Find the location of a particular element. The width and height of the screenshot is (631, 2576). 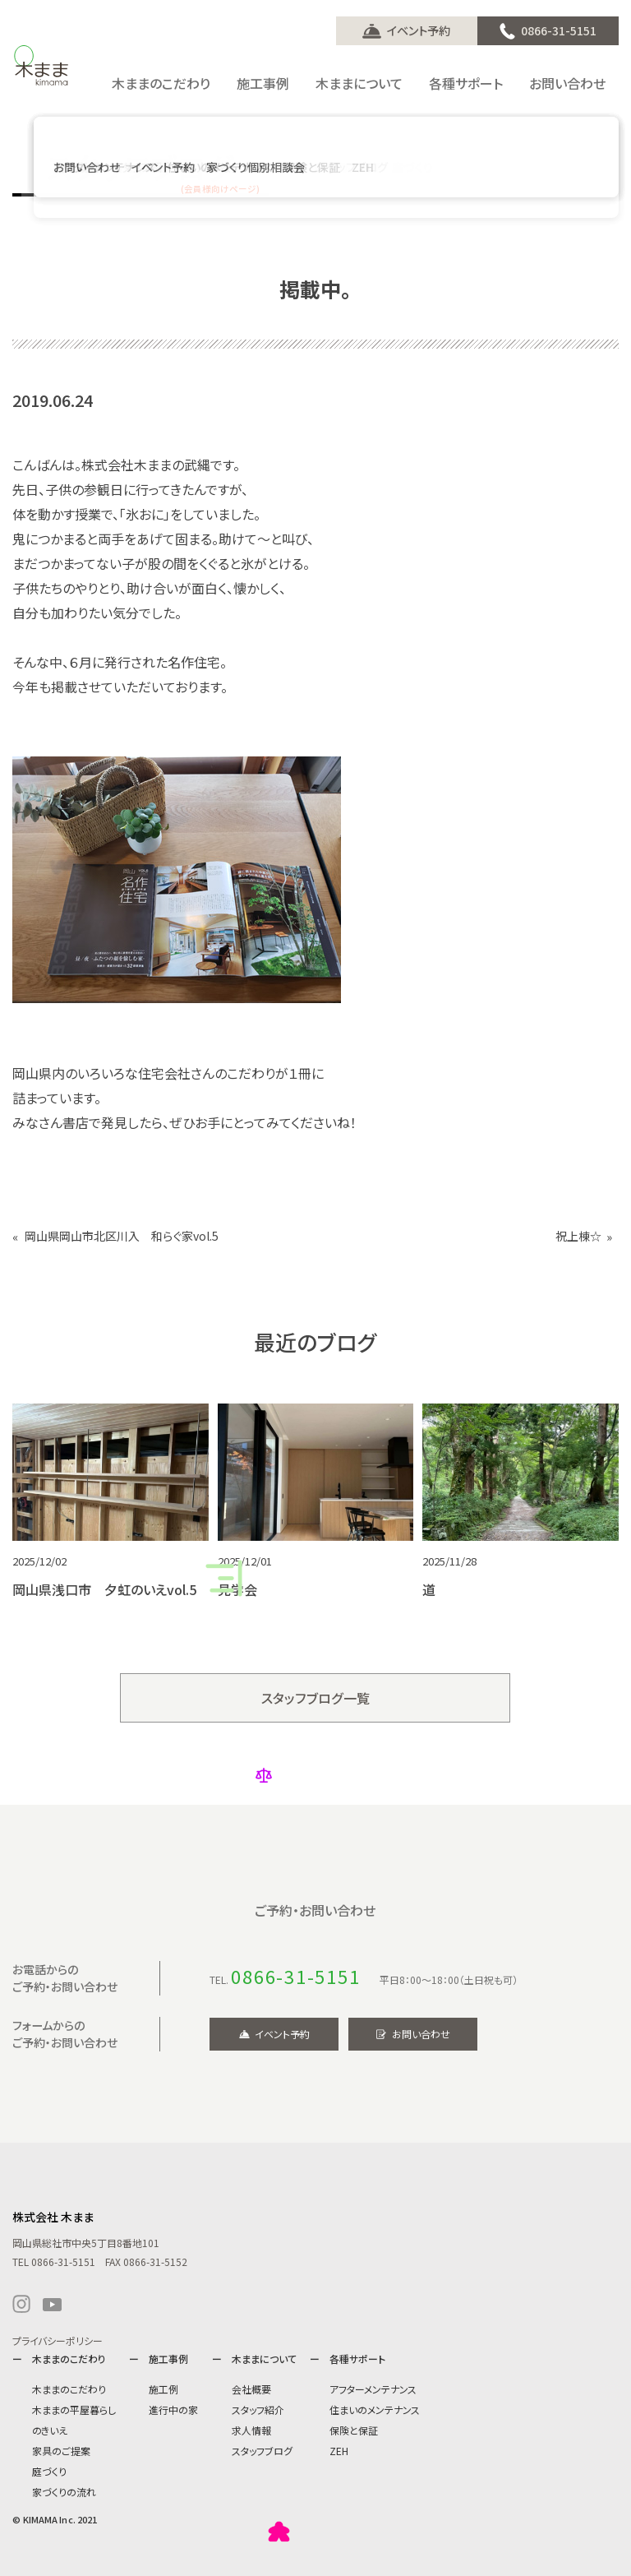

align text to the right is located at coordinates (223, 1578).